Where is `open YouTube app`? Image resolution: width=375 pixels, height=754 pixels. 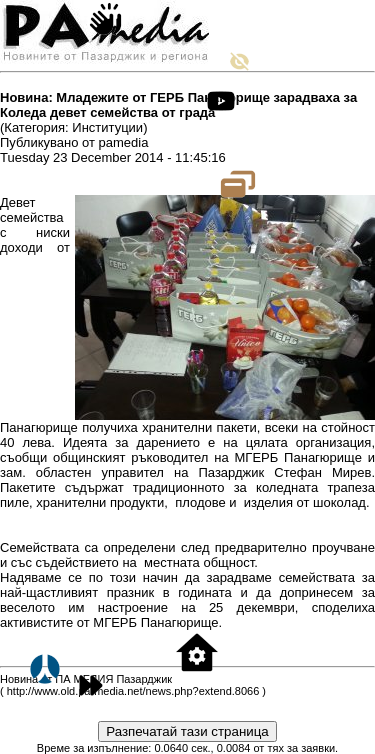
open YouTube app is located at coordinates (221, 101).